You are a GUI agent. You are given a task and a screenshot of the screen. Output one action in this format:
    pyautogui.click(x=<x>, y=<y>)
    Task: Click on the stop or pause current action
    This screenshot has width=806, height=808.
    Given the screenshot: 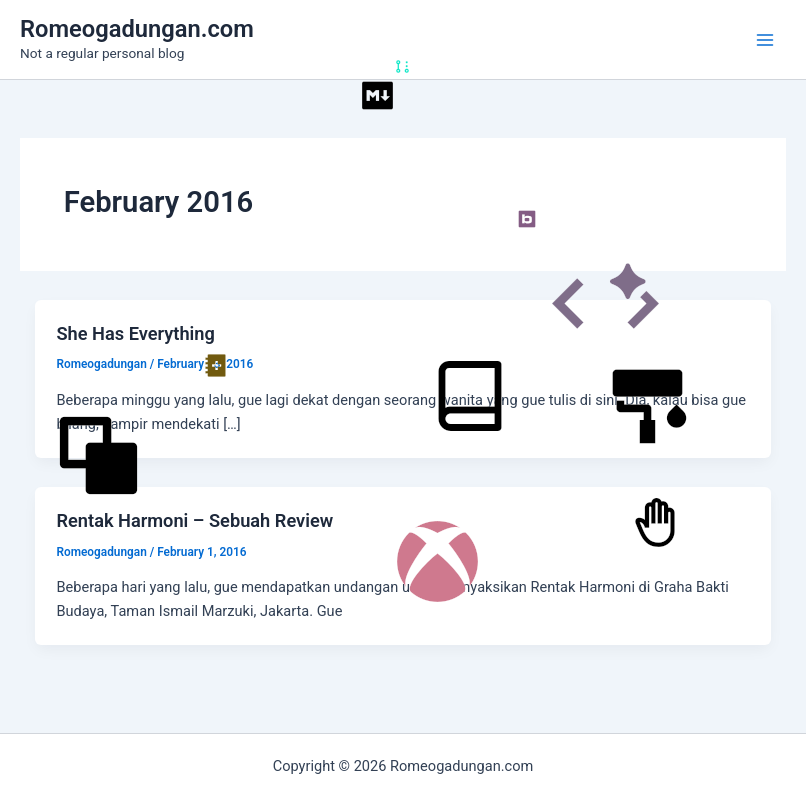 What is the action you would take?
    pyautogui.click(x=655, y=523)
    